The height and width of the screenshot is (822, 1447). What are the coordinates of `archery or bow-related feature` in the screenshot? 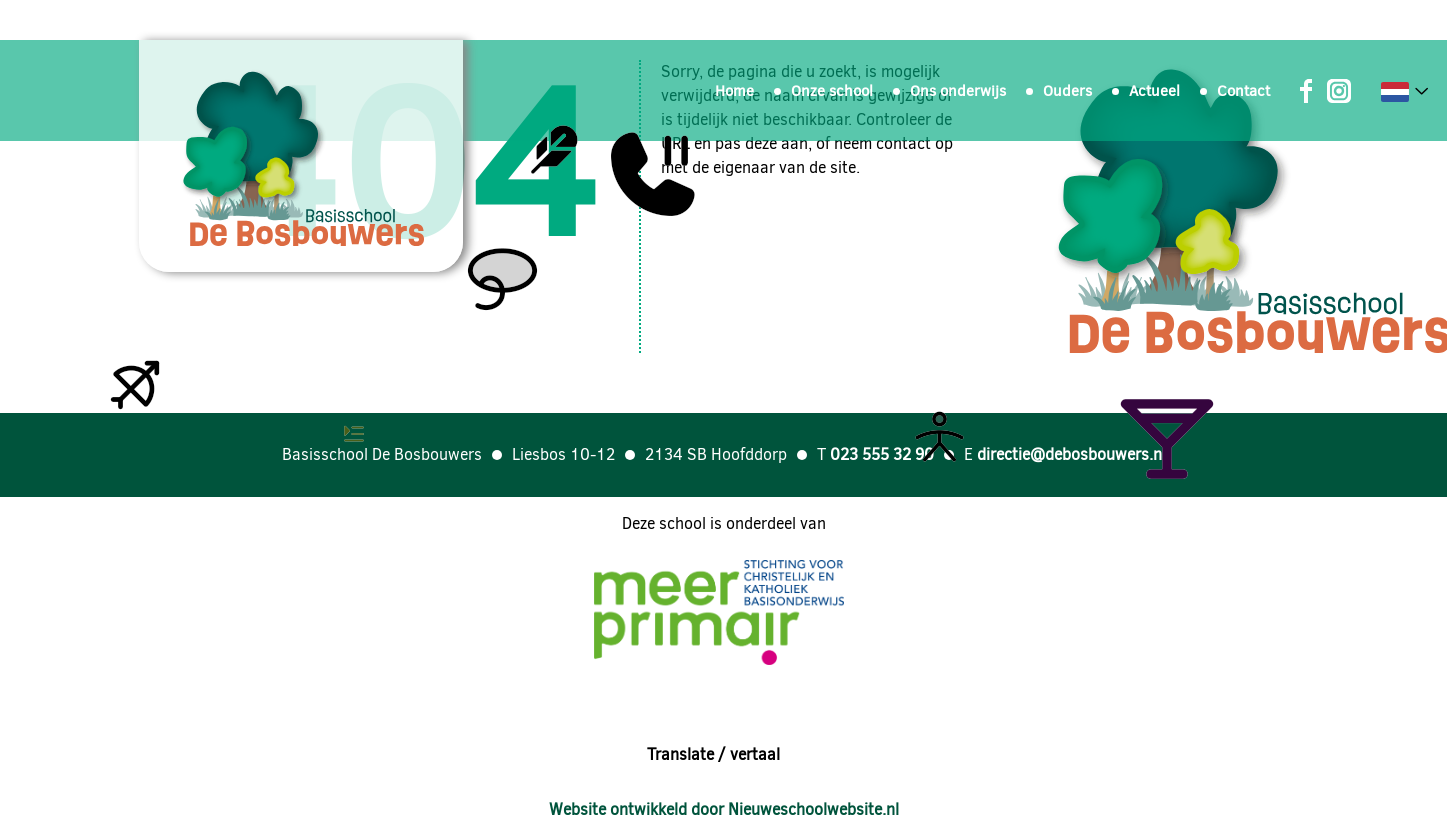 It's located at (135, 385).